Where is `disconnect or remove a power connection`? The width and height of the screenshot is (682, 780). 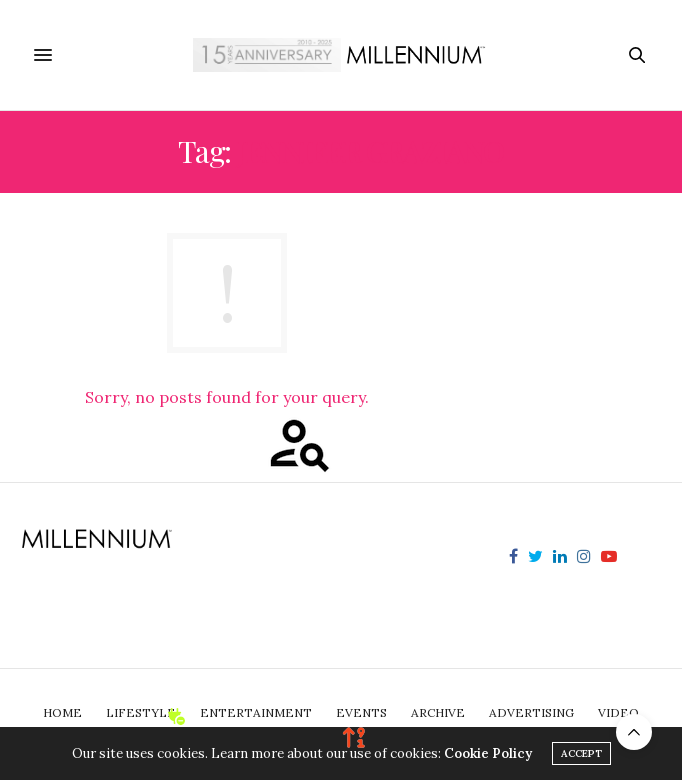
disconnect or remove a power connection is located at coordinates (175, 716).